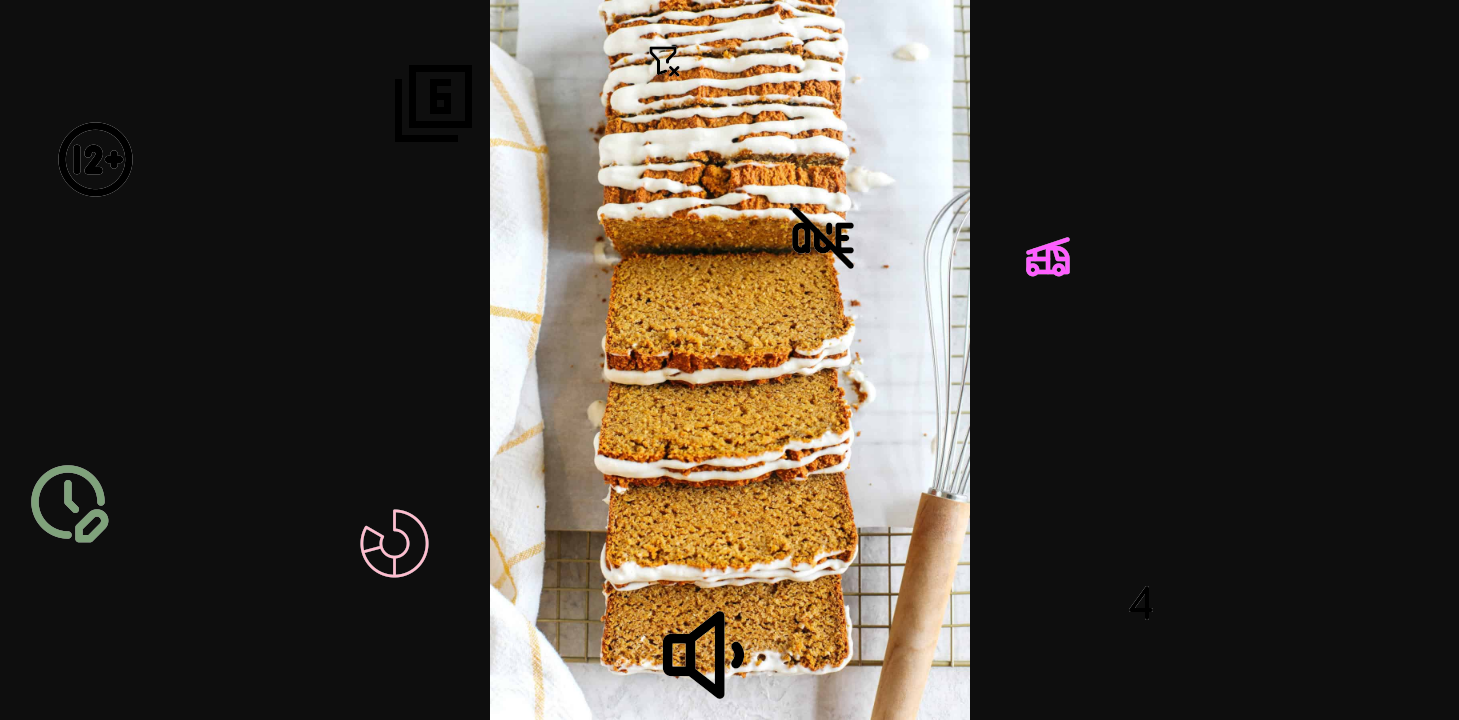 The image size is (1459, 720). I want to click on edit a scheduled time or event, so click(68, 502).